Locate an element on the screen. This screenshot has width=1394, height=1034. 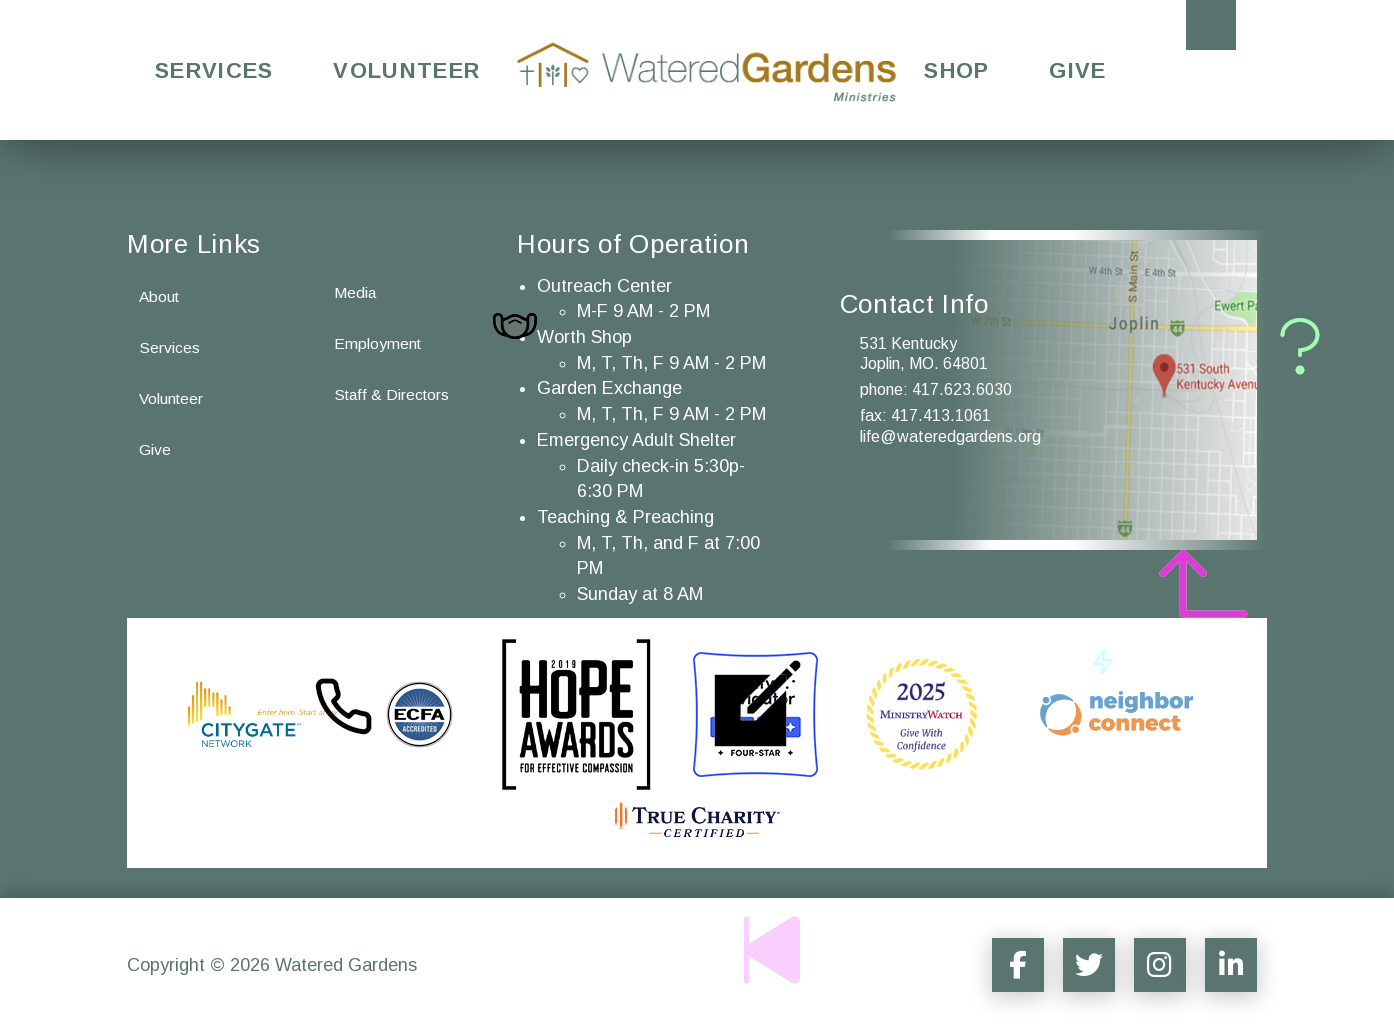
make a phone call is located at coordinates (343, 706).